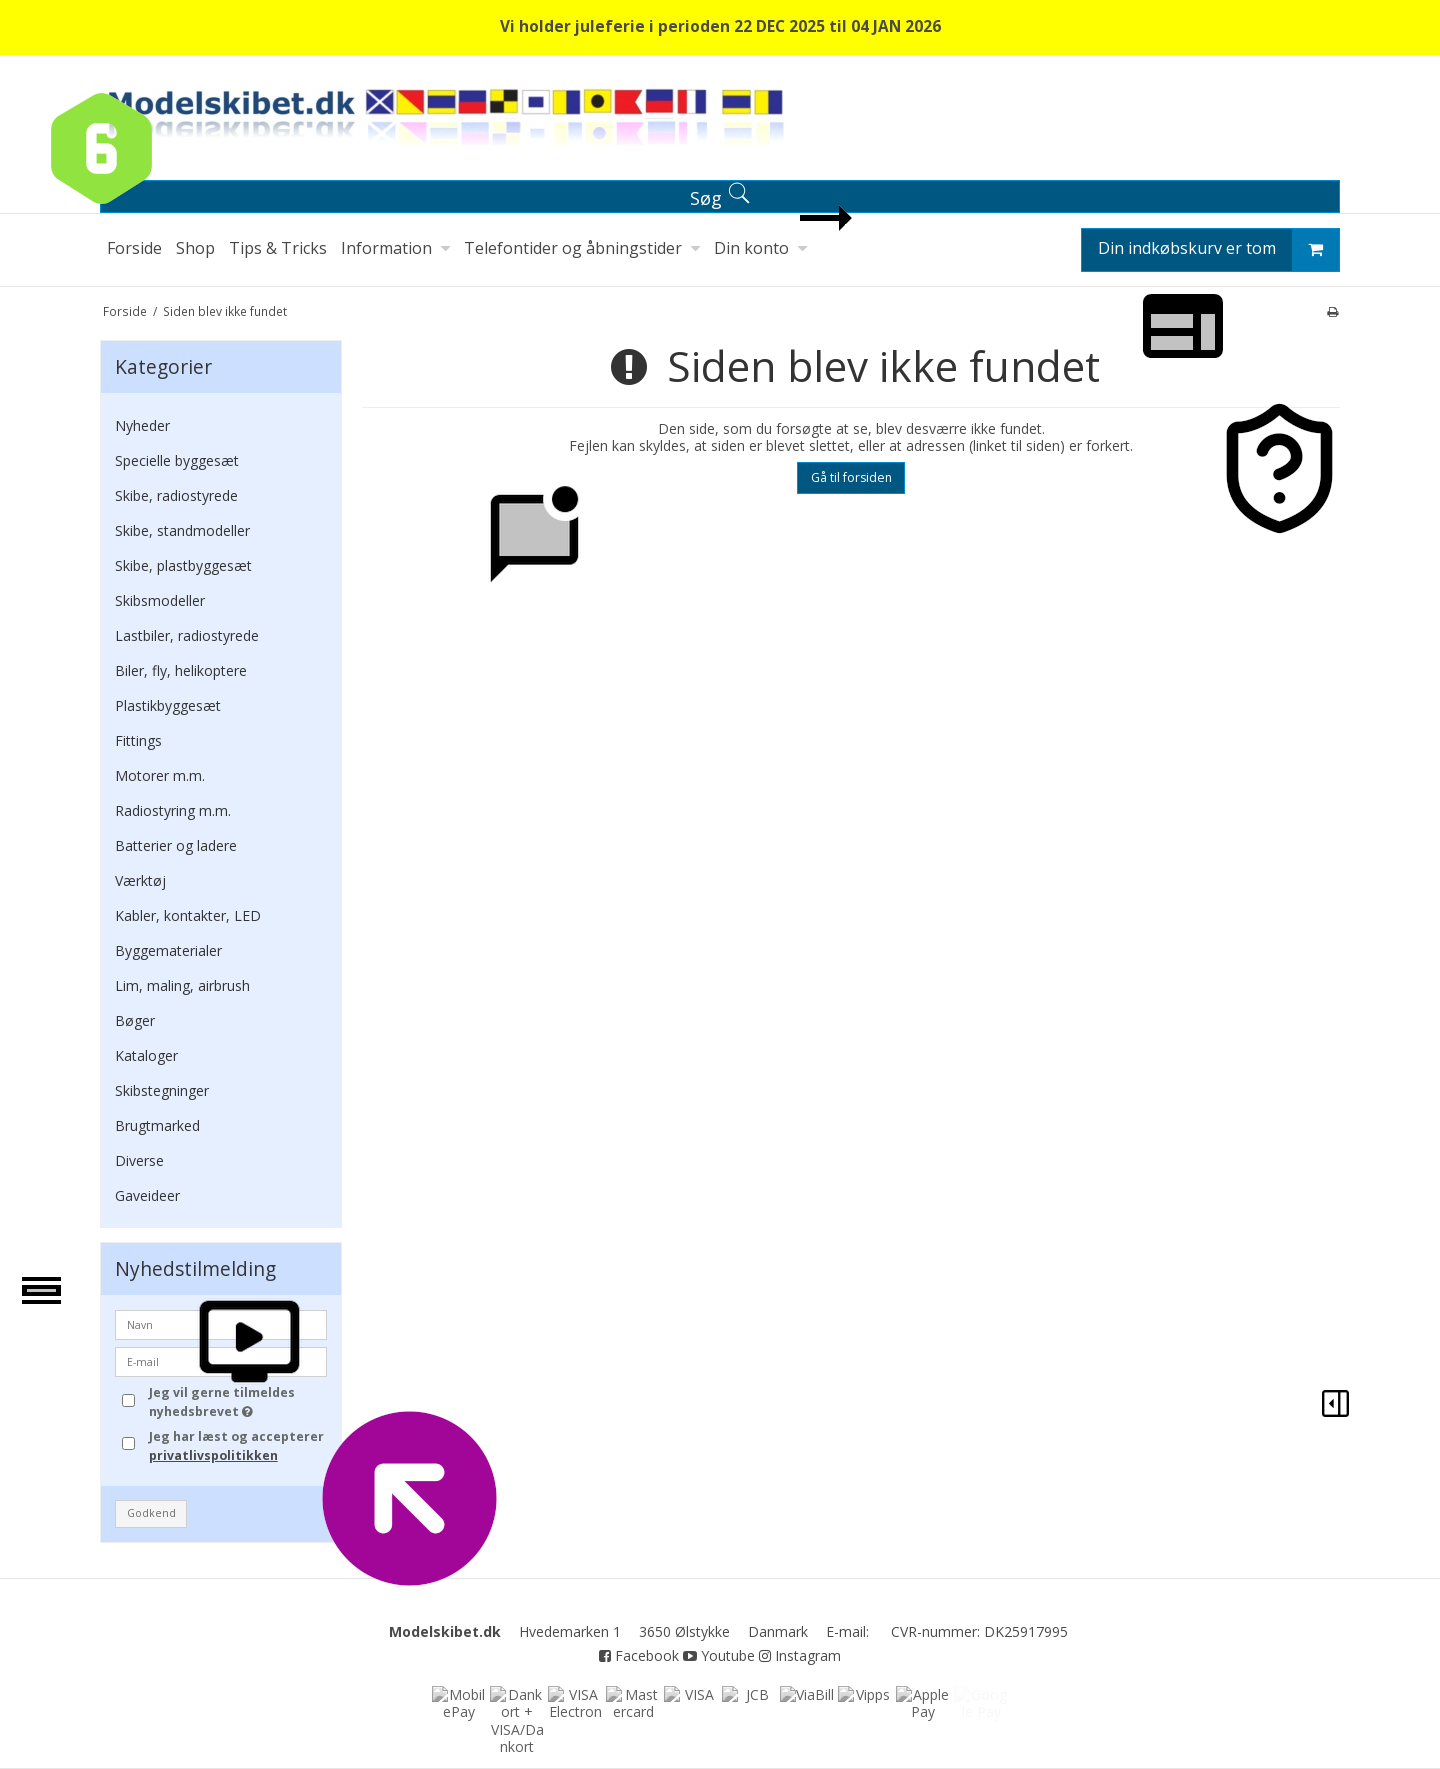 The width and height of the screenshot is (1440, 1769). What do you see at coordinates (249, 1341) in the screenshot?
I see `access video on demand or streaming content` at bounding box center [249, 1341].